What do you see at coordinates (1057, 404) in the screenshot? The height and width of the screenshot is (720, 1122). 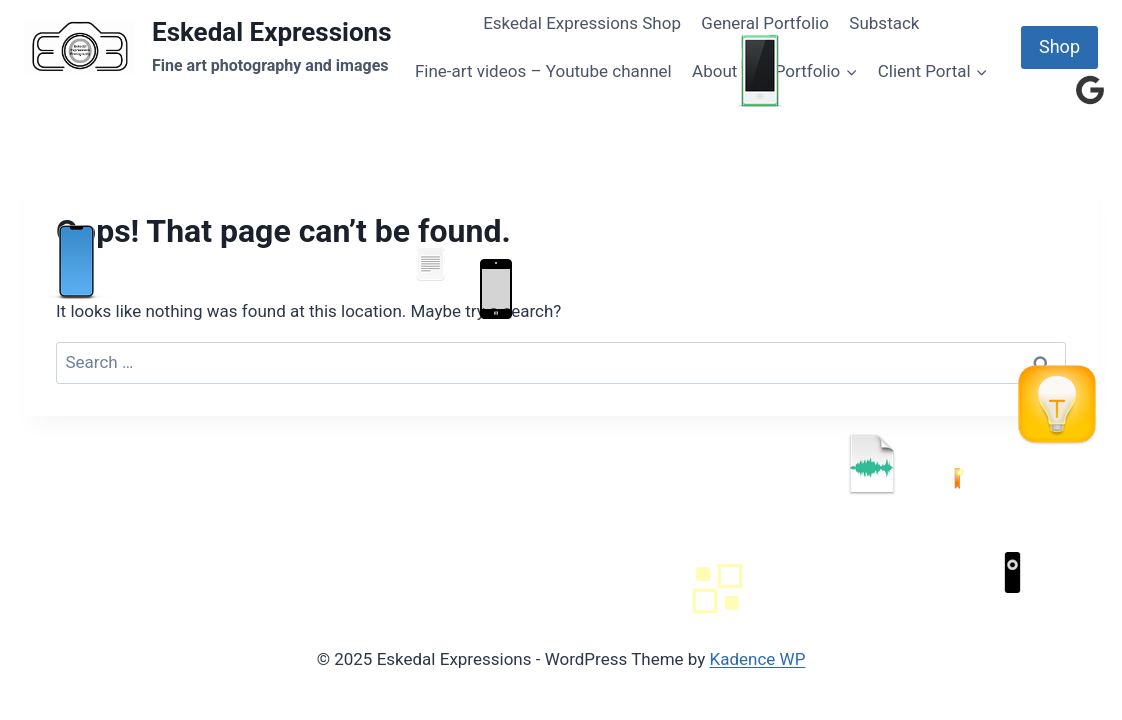 I see `open the Tips app for helpful hints and tutorials` at bounding box center [1057, 404].